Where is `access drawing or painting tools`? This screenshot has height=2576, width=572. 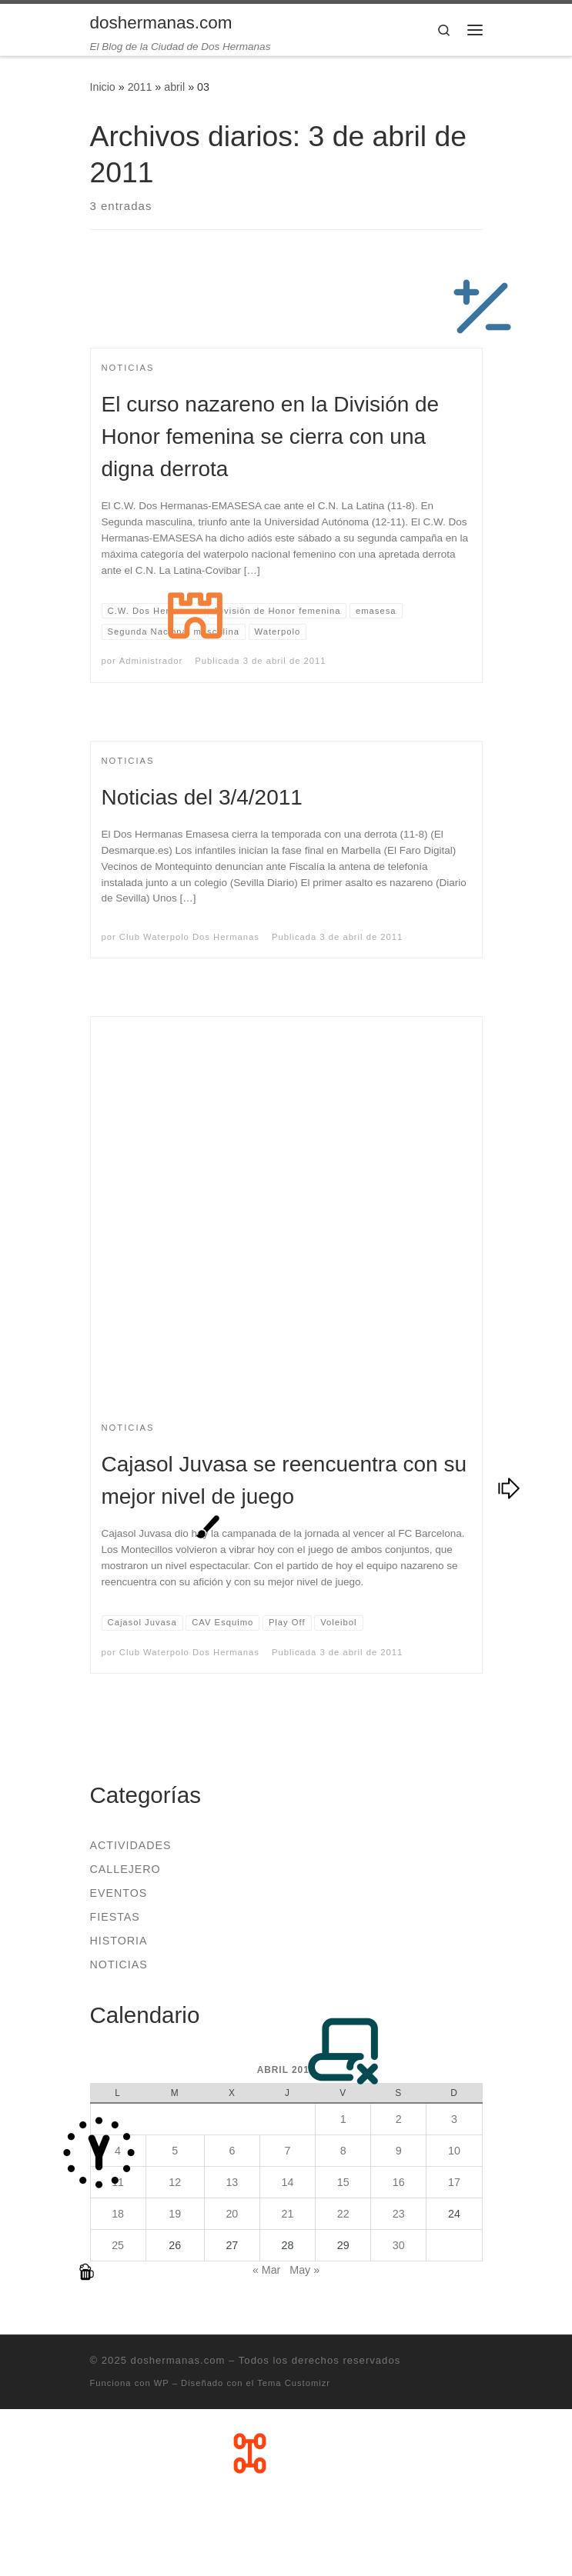 access drawing or painting tools is located at coordinates (208, 1527).